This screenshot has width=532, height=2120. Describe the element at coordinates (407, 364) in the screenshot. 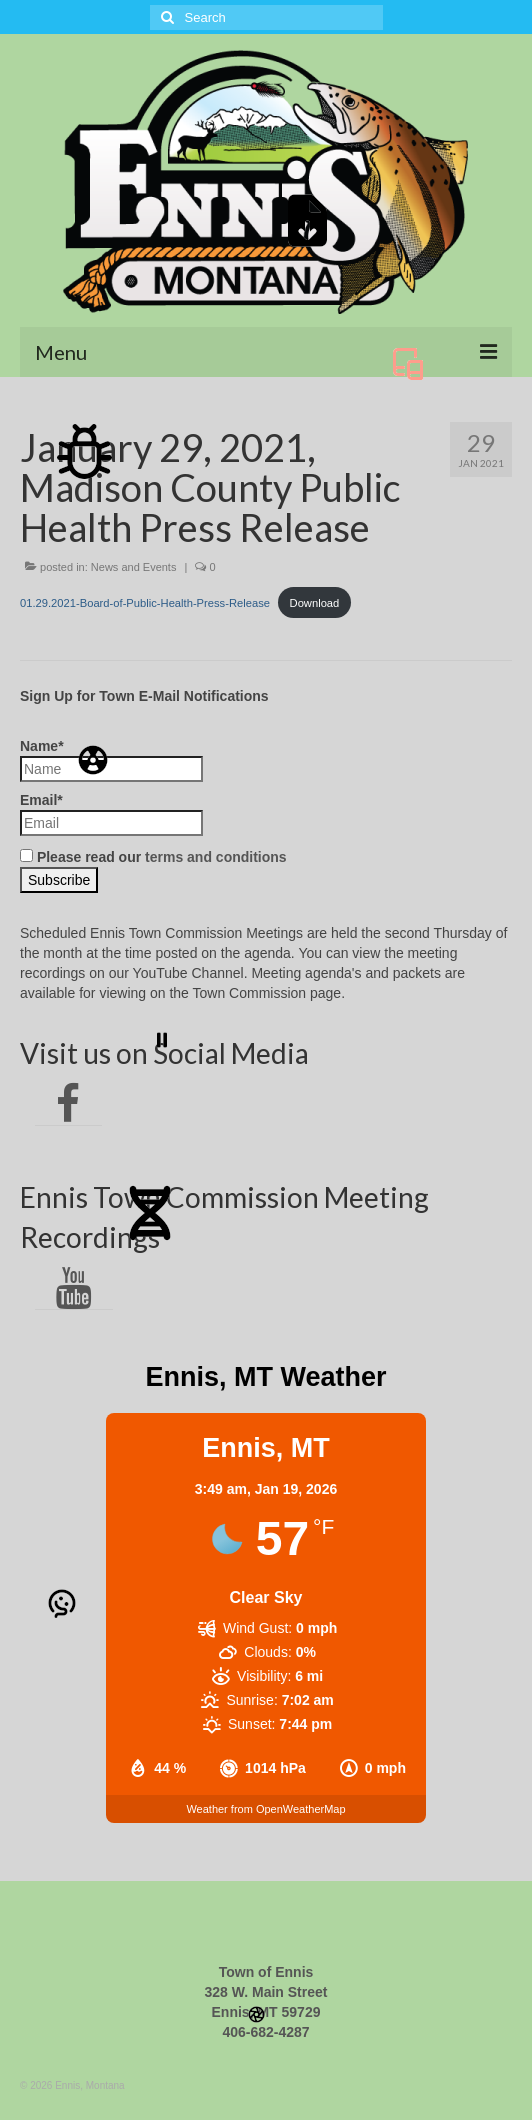

I see `clone a repository` at that location.